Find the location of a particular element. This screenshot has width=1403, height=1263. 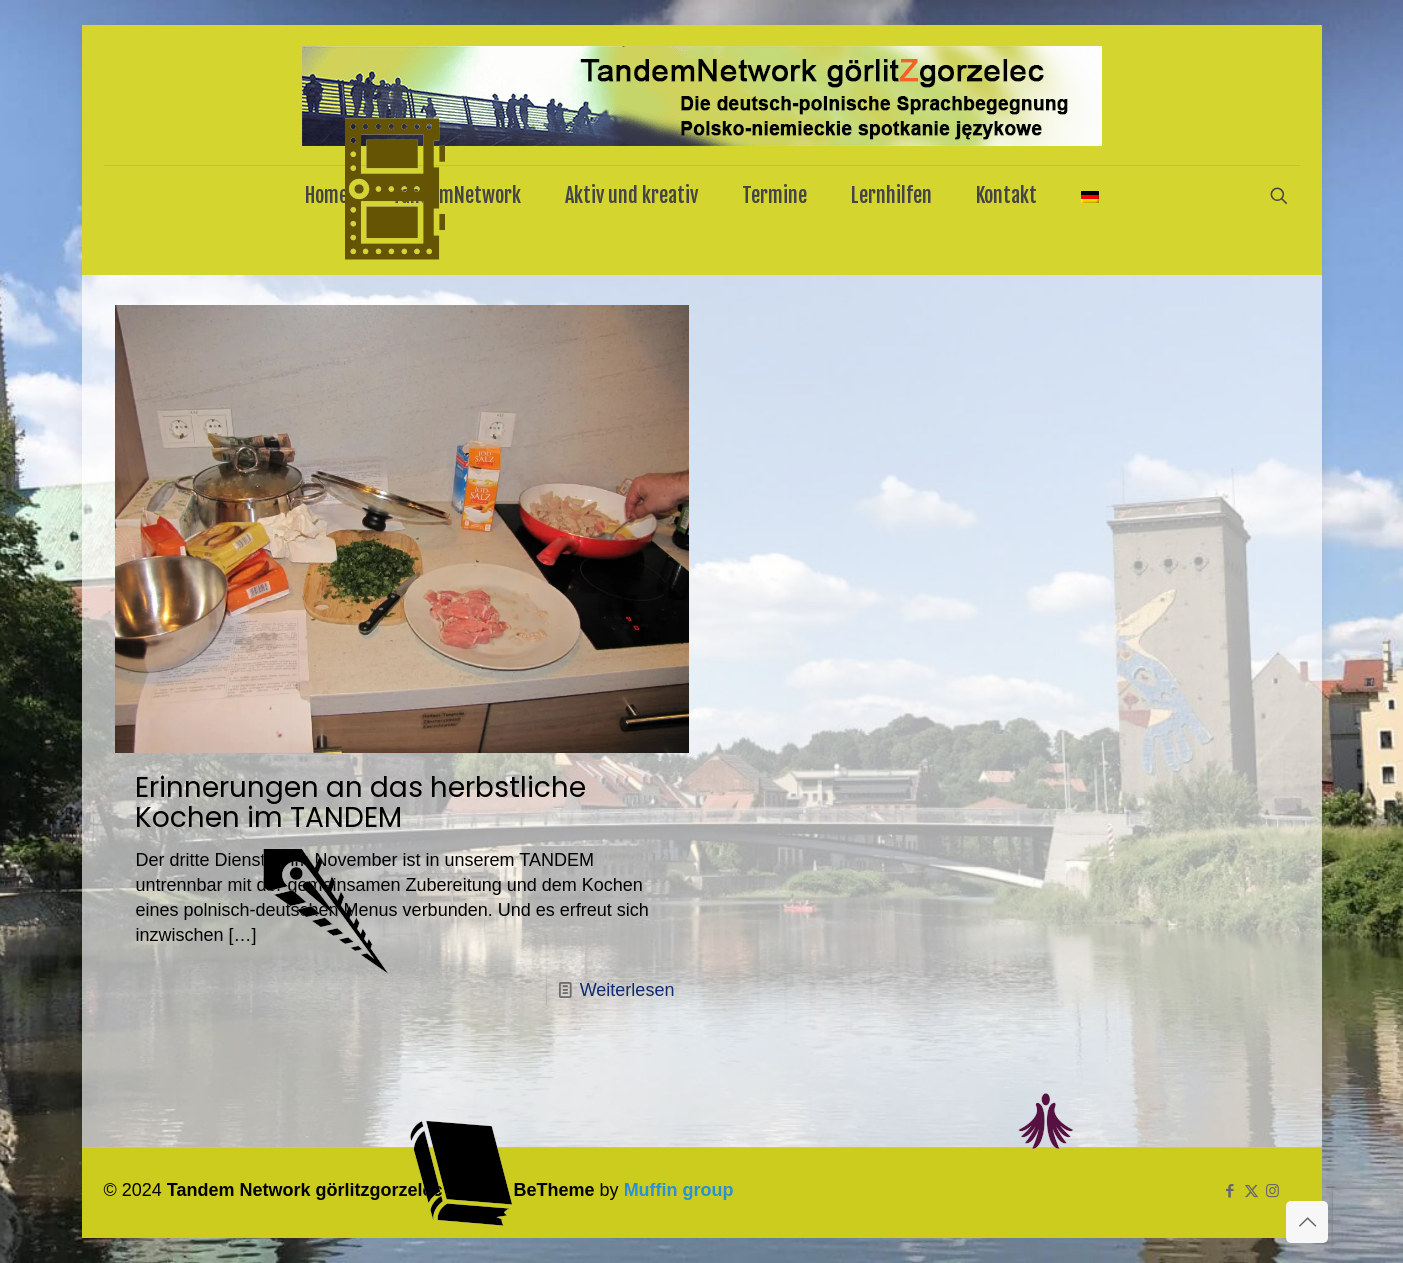

equip a wing cloak or cape item is located at coordinates (1046, 1121).